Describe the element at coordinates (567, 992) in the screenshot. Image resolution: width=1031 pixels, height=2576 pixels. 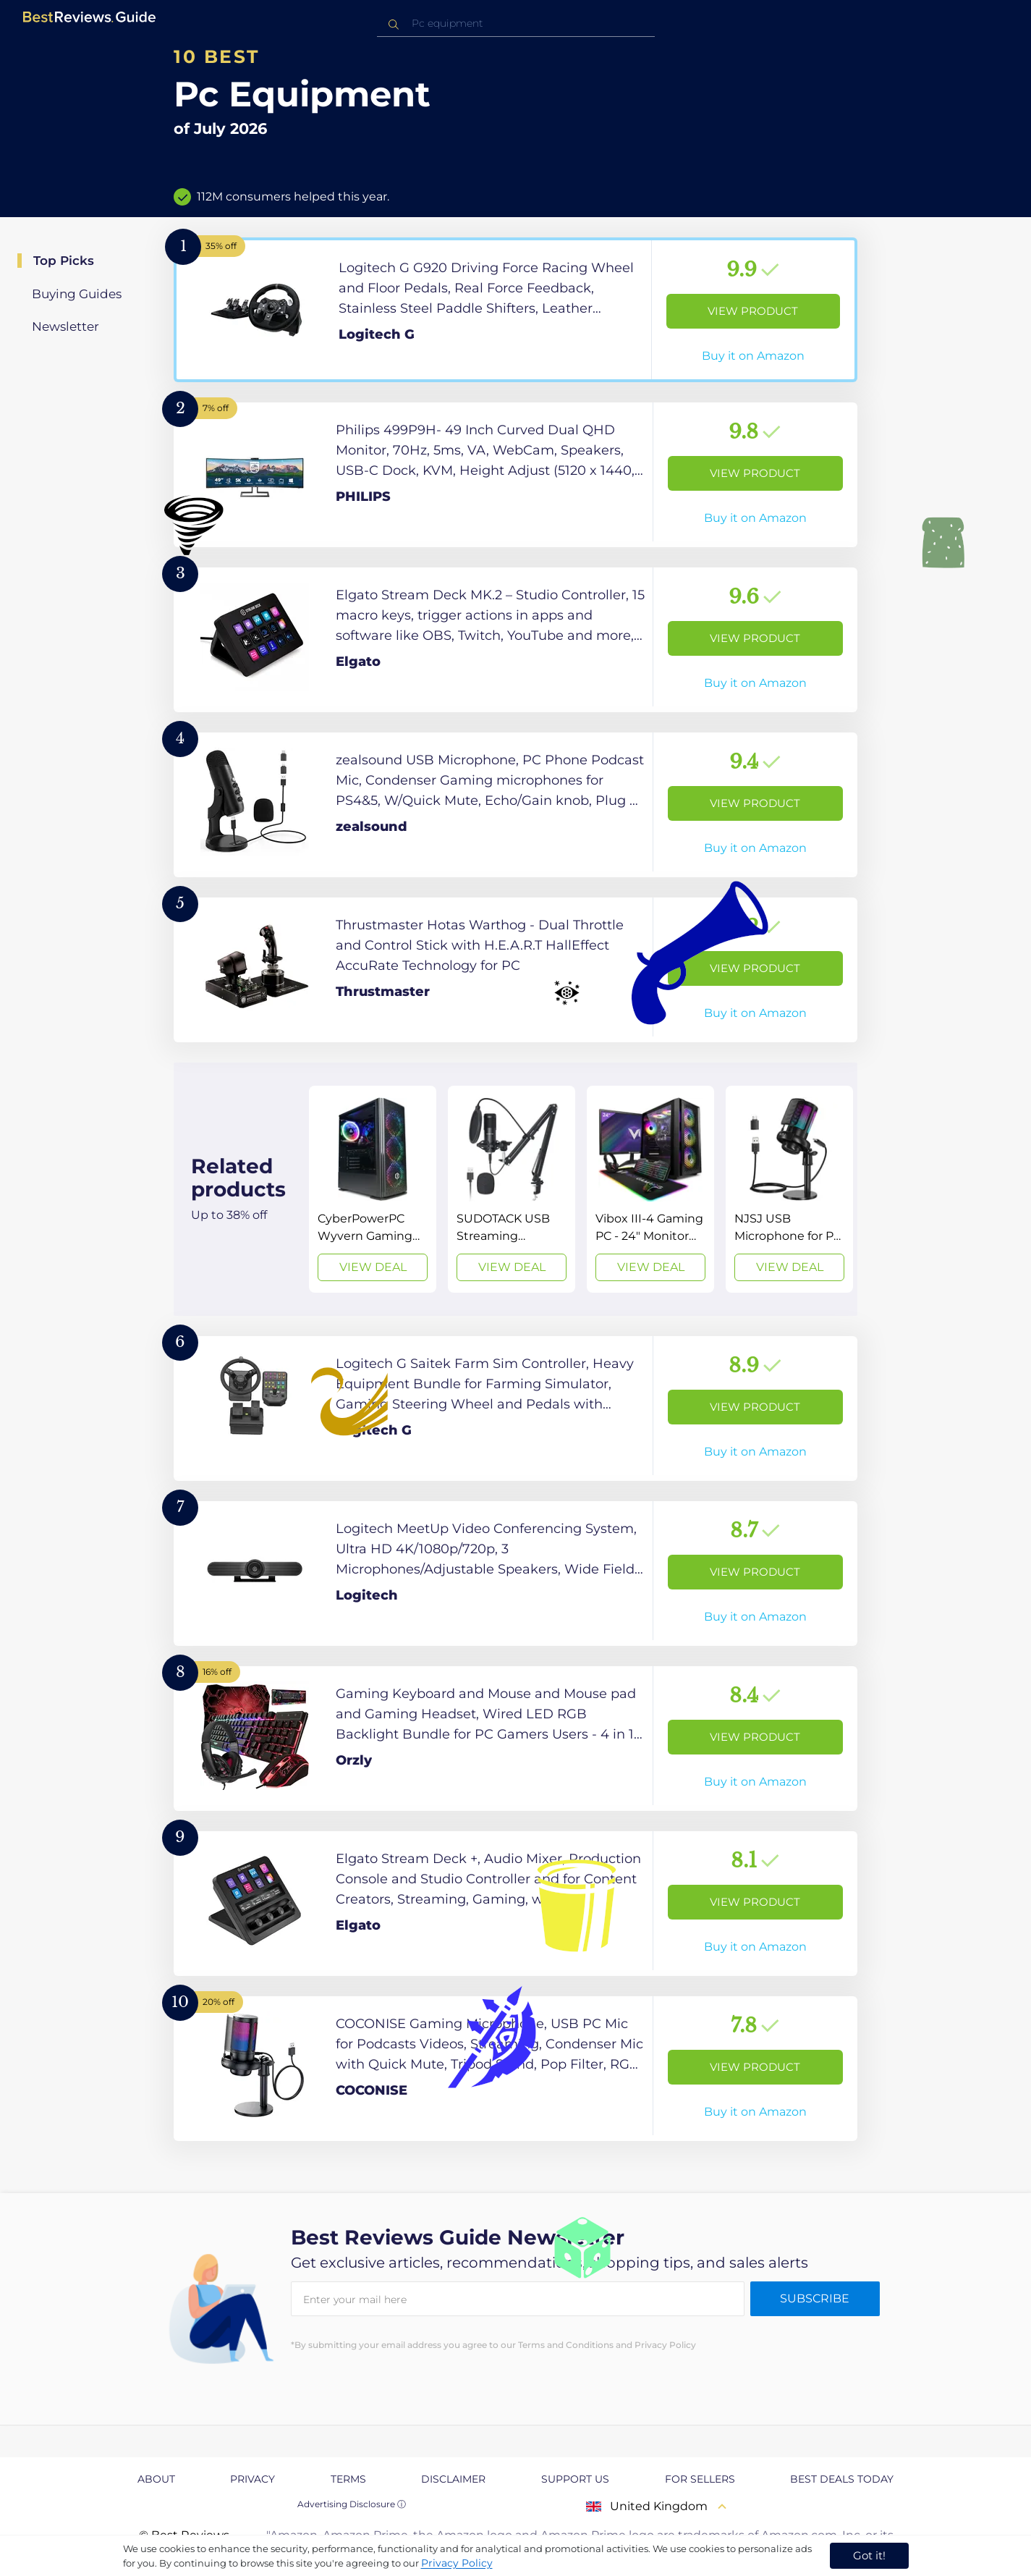
I see `view frost or ice-related content` at that location.